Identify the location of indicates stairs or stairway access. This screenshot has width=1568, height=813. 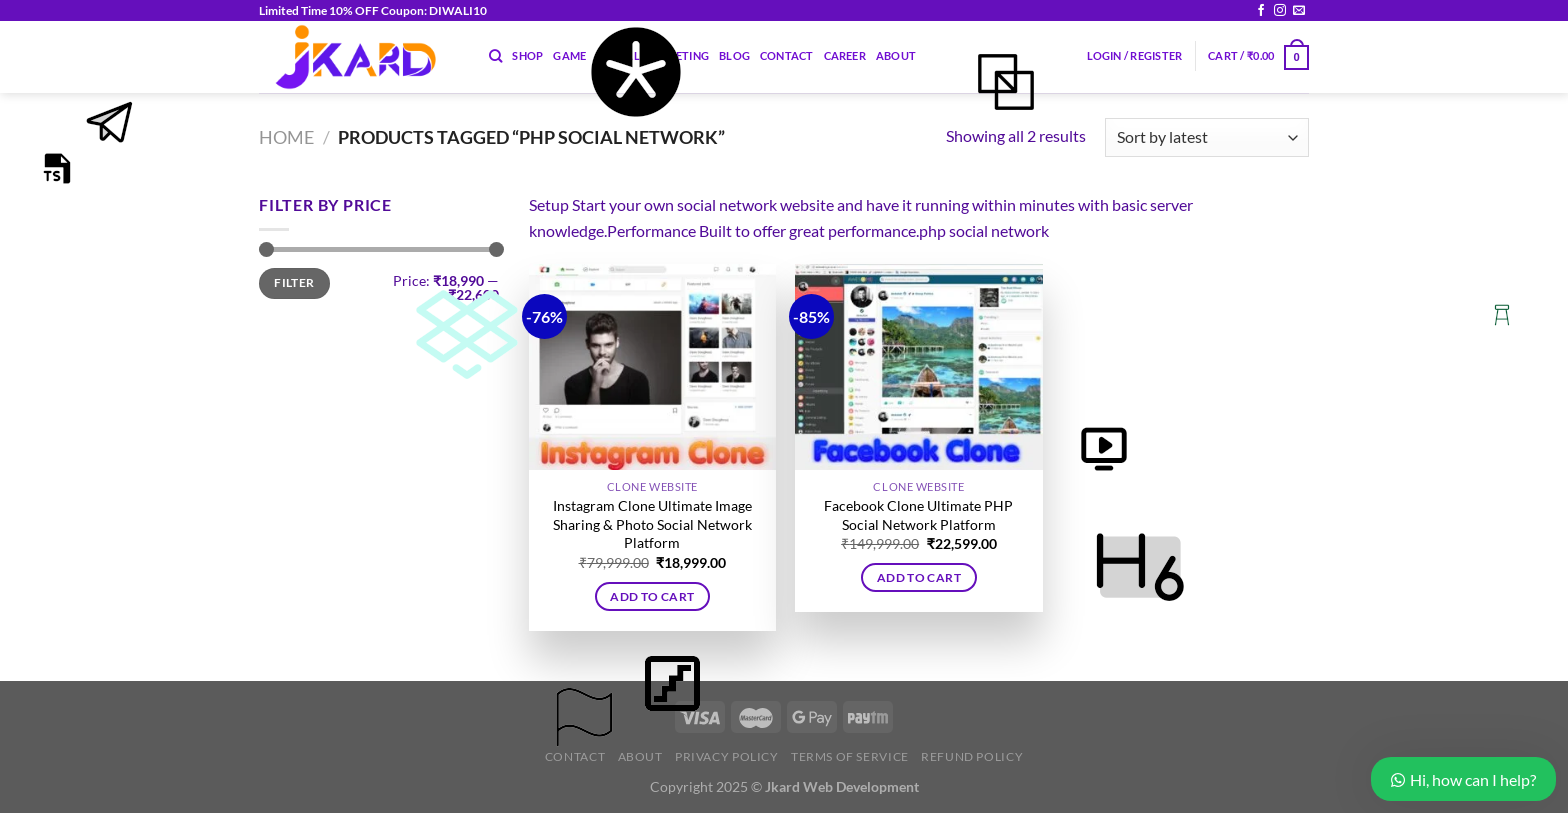
(672, 683).